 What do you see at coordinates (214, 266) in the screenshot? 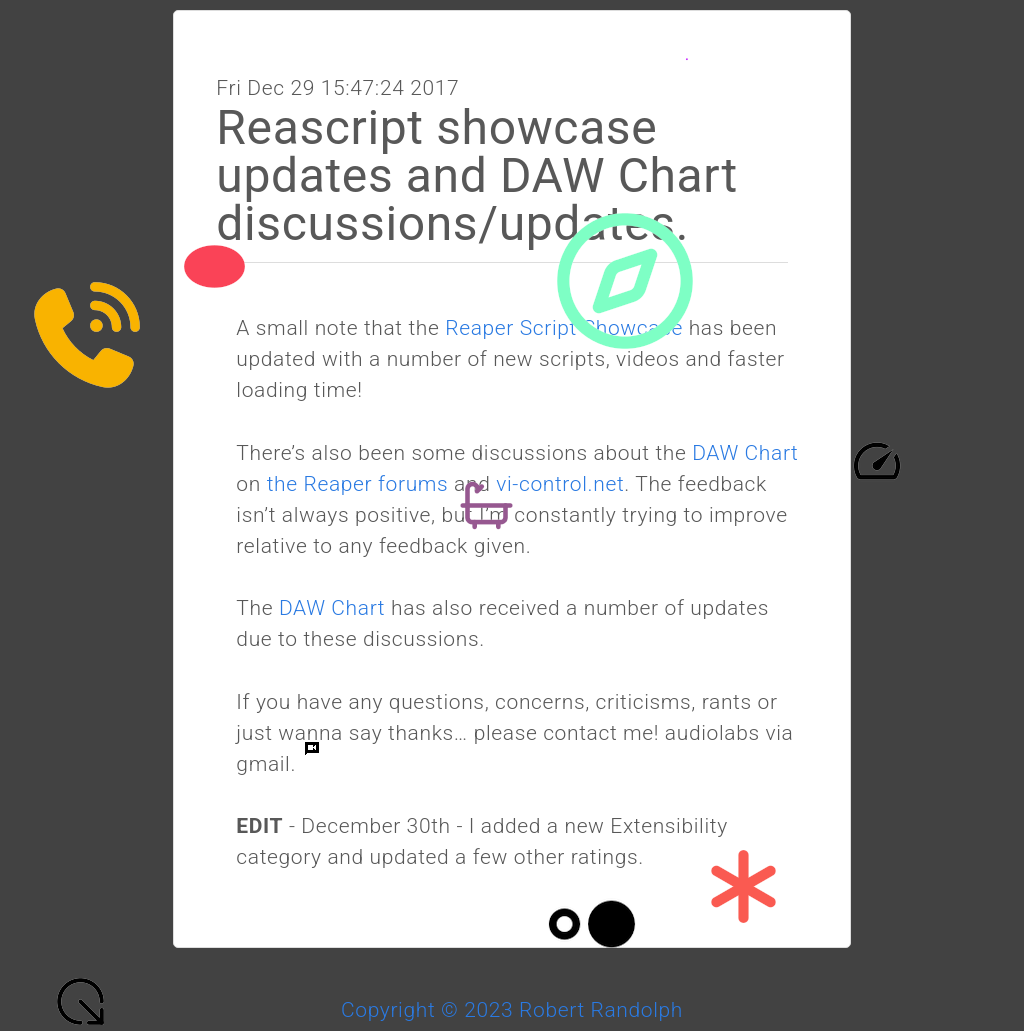
I see `a filled oval shape indicator` at bounding box center [214, 266].